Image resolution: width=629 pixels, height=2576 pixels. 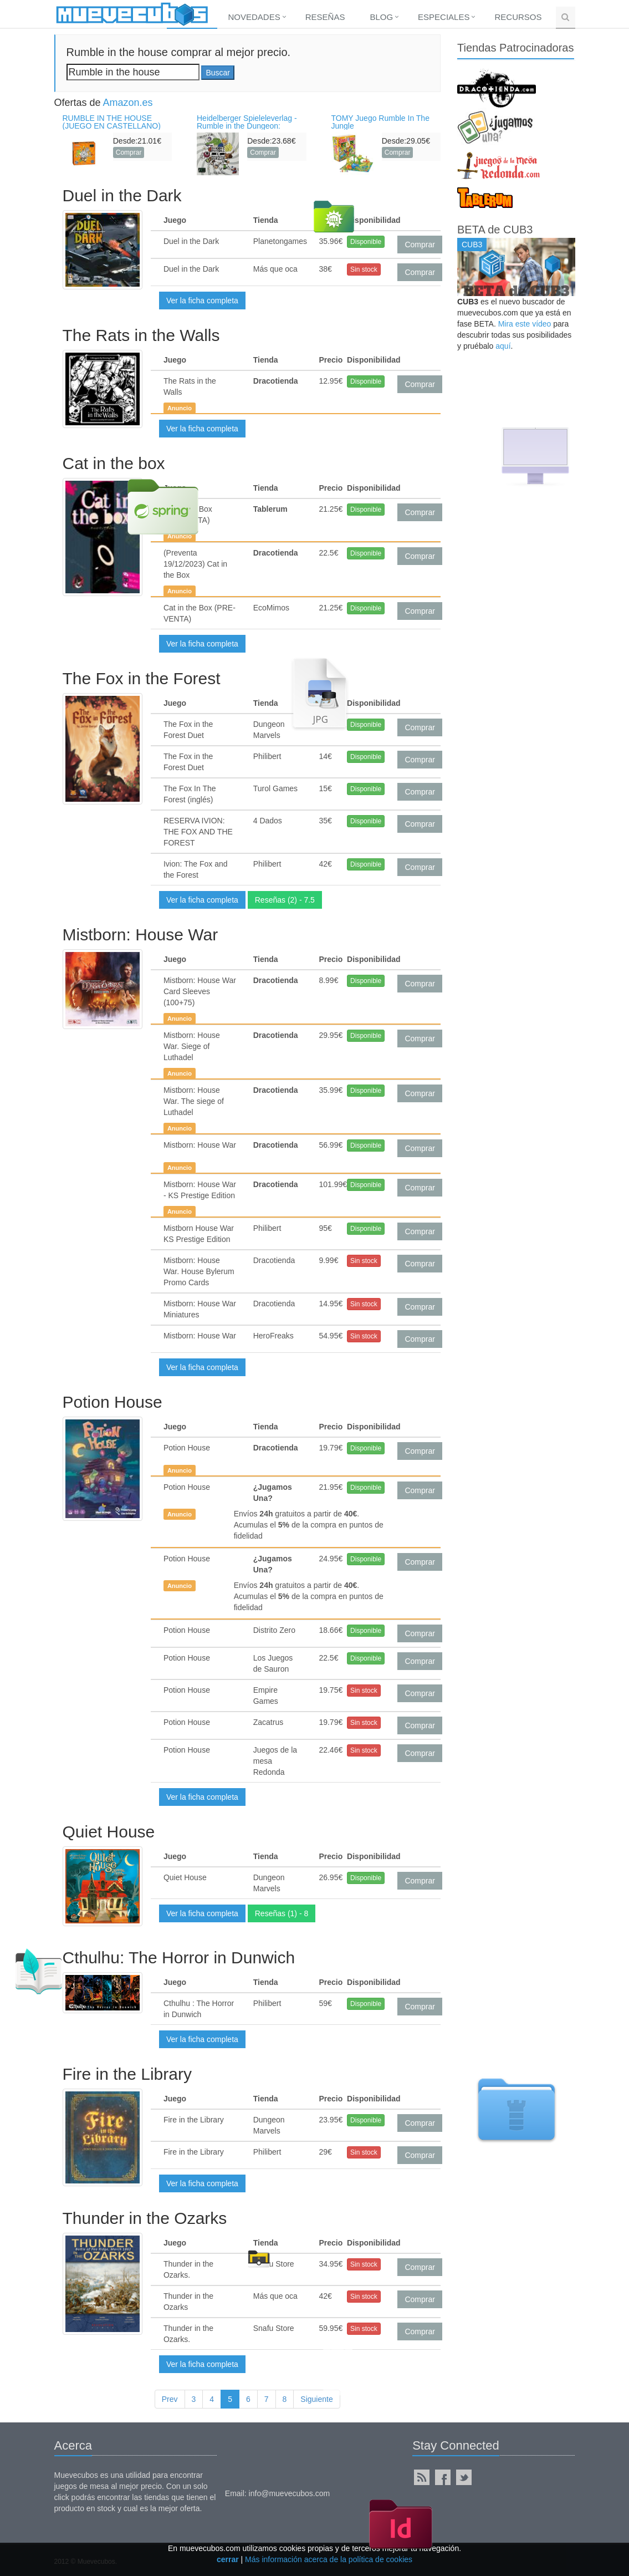 I want to click on adjust parameter behavior settings, so click(x=337, y=2370).